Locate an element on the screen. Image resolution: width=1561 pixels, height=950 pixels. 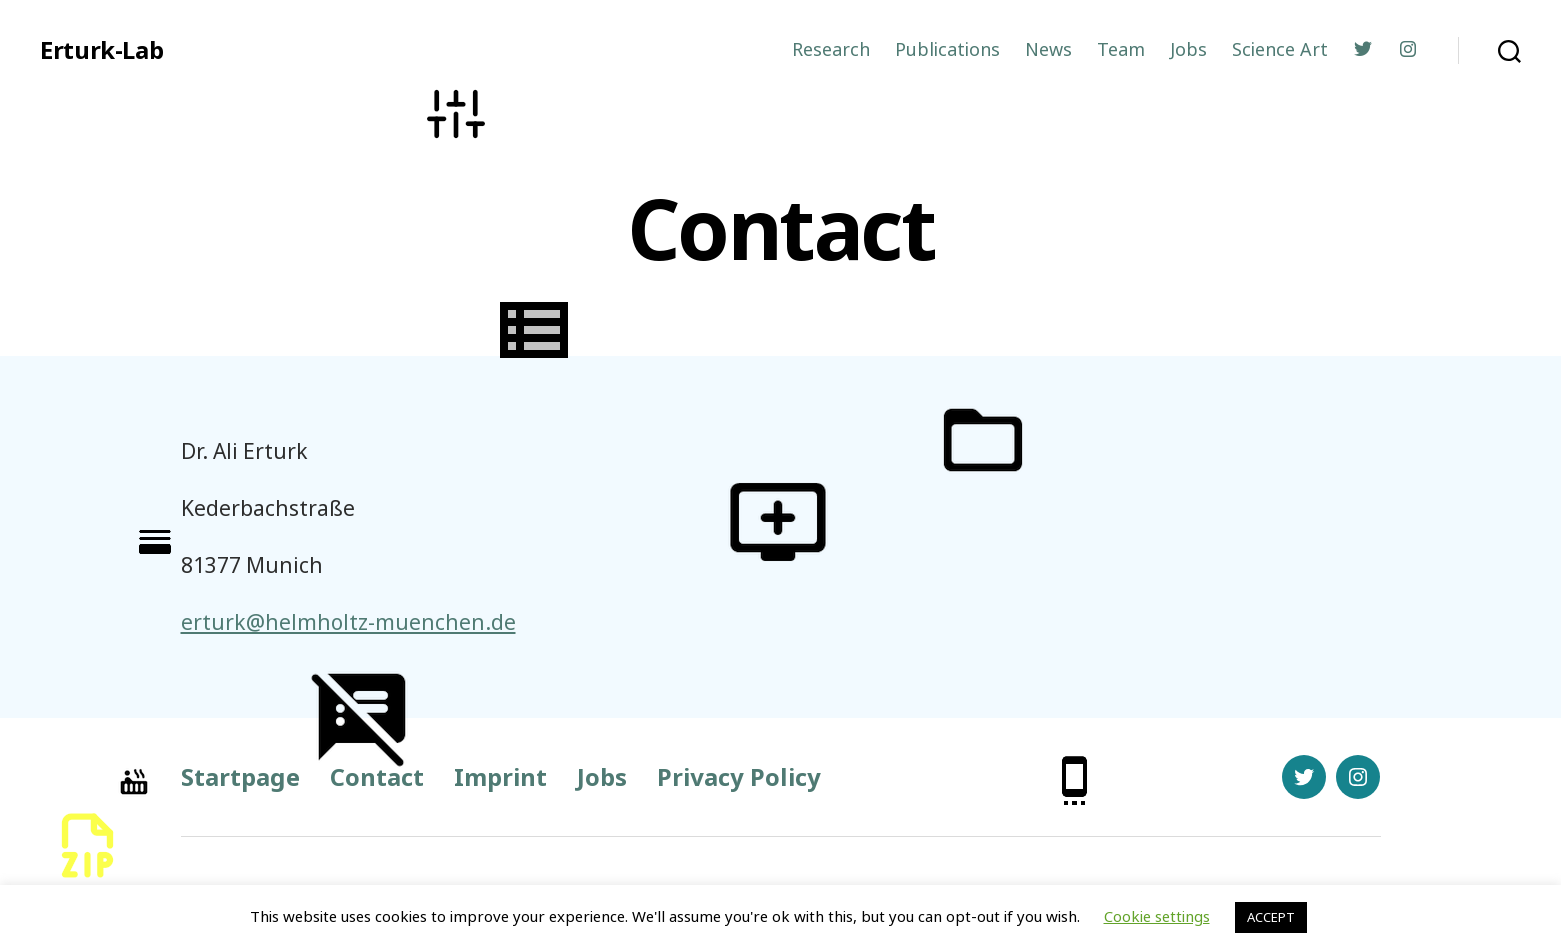
adjust settings or preferences is located at coordinates (456, 114).